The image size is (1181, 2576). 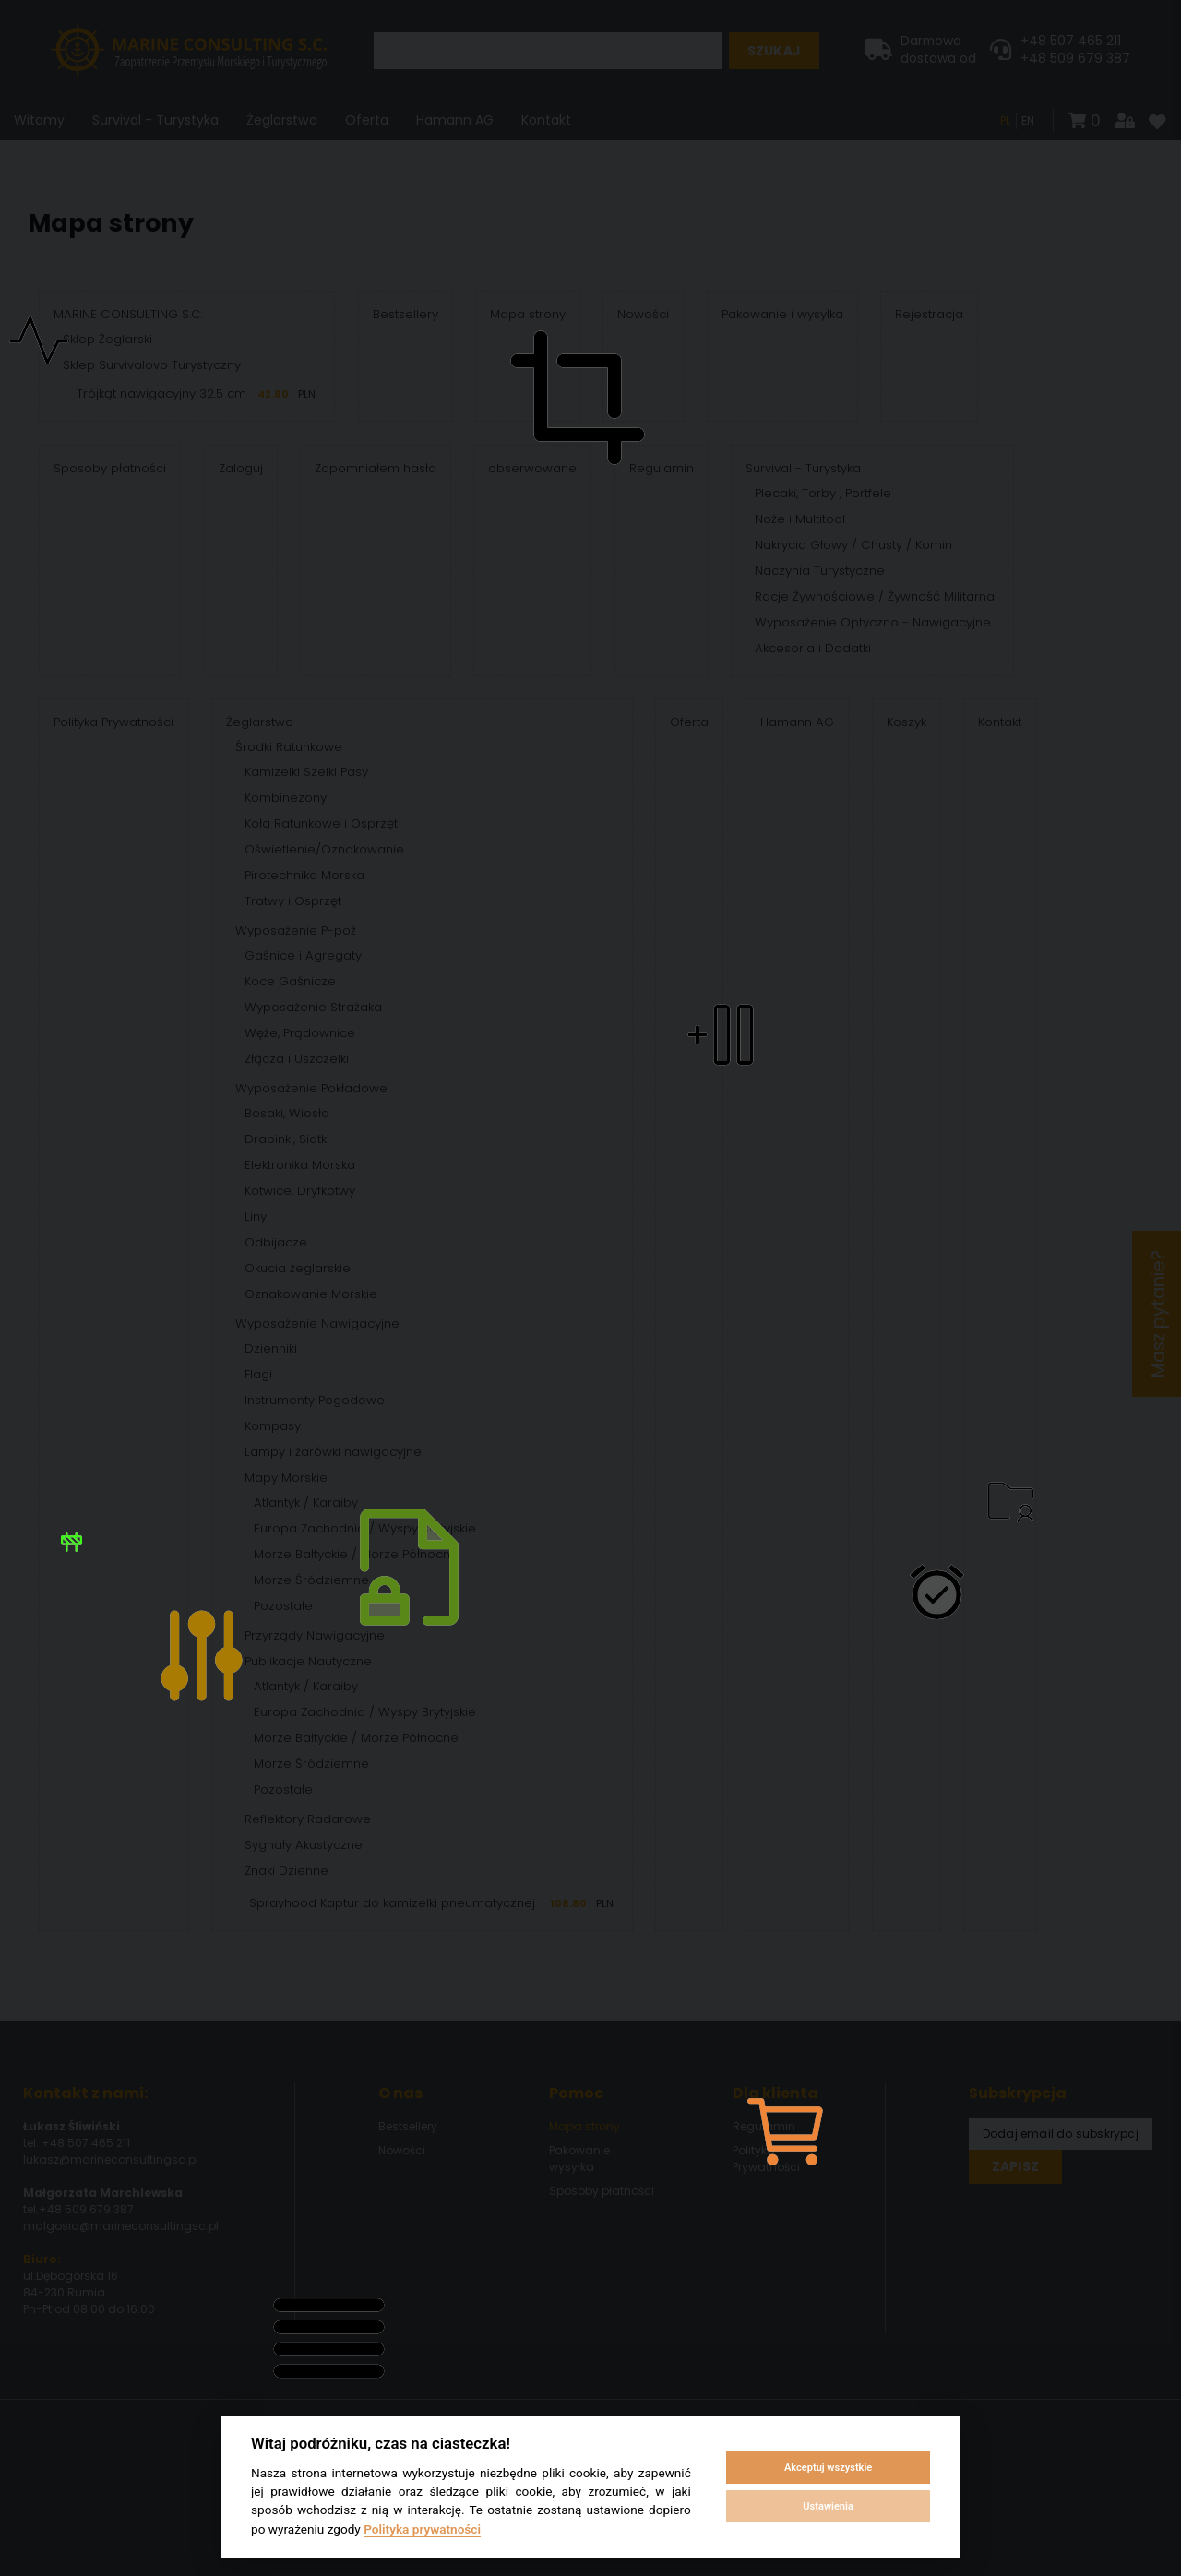 I want to click on a locked or encrypted file, so click(x=409, y=1567).